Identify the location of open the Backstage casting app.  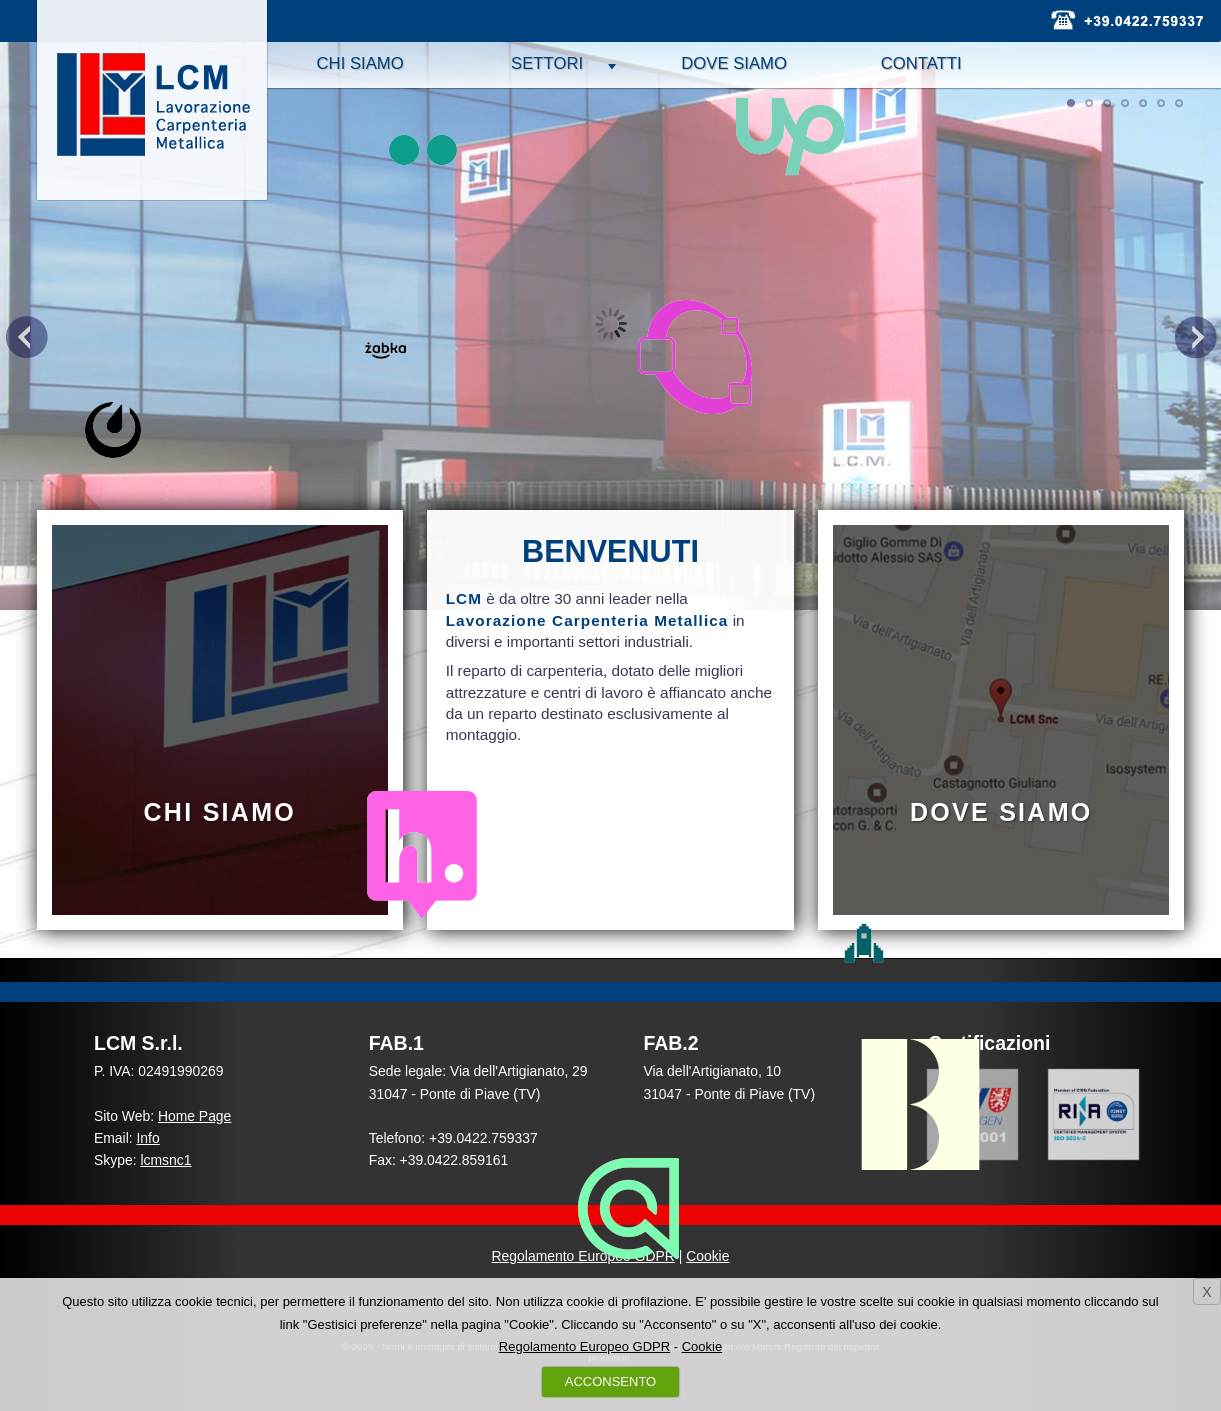
(920, 1104).